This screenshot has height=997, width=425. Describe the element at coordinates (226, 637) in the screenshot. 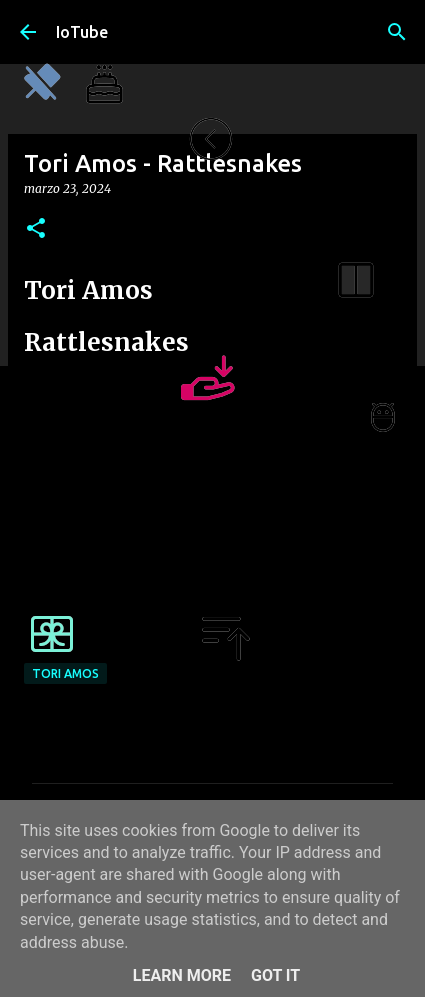

I see `sort list in ascending order` at that location.